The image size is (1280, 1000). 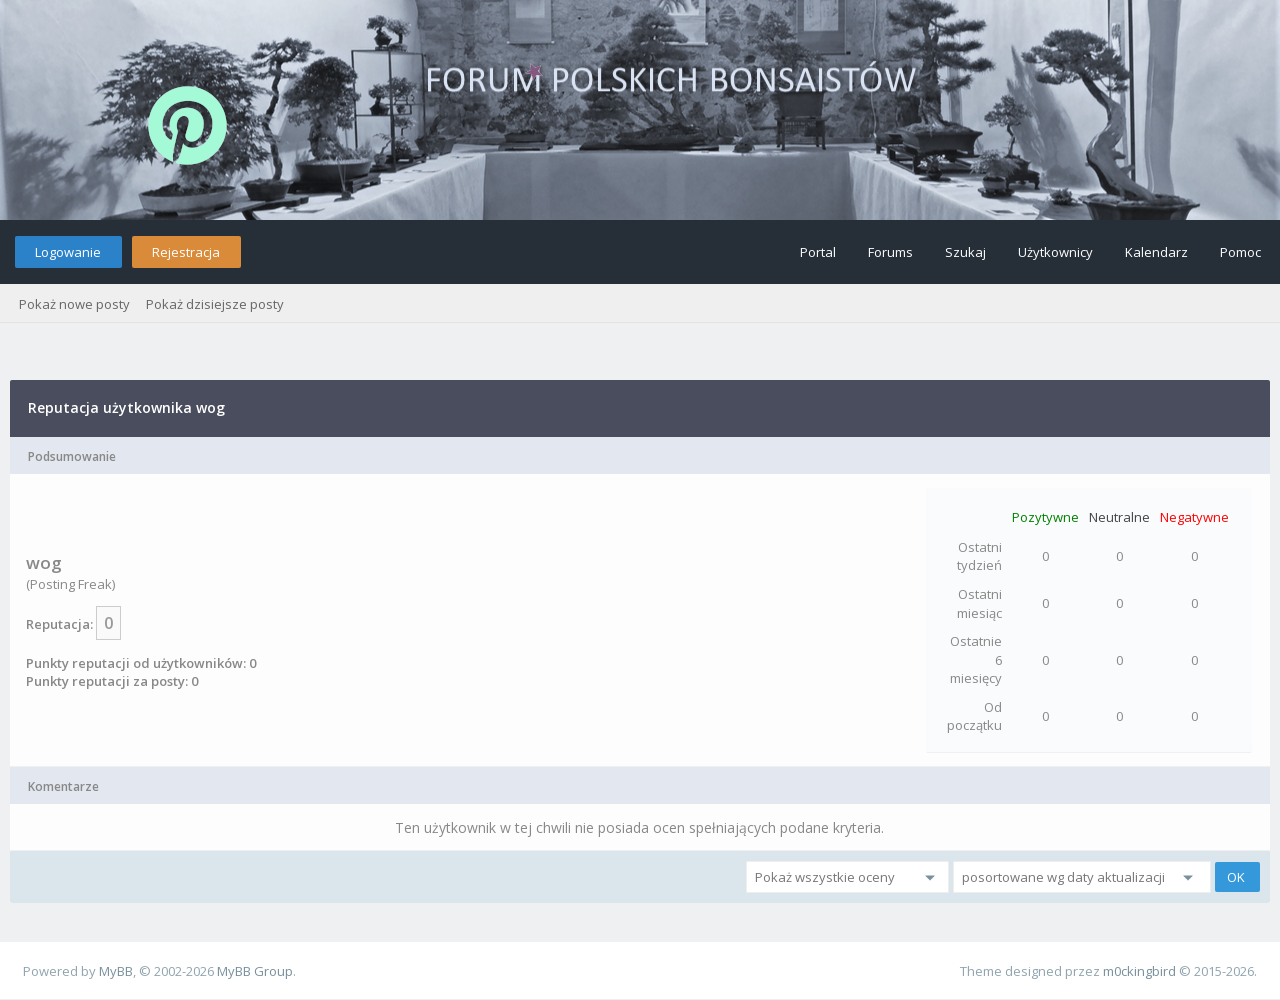 What do you see at coordinates (187, 125) in the screenshot?
I see `open the Pinterest app` at bounding box center [187, 125].